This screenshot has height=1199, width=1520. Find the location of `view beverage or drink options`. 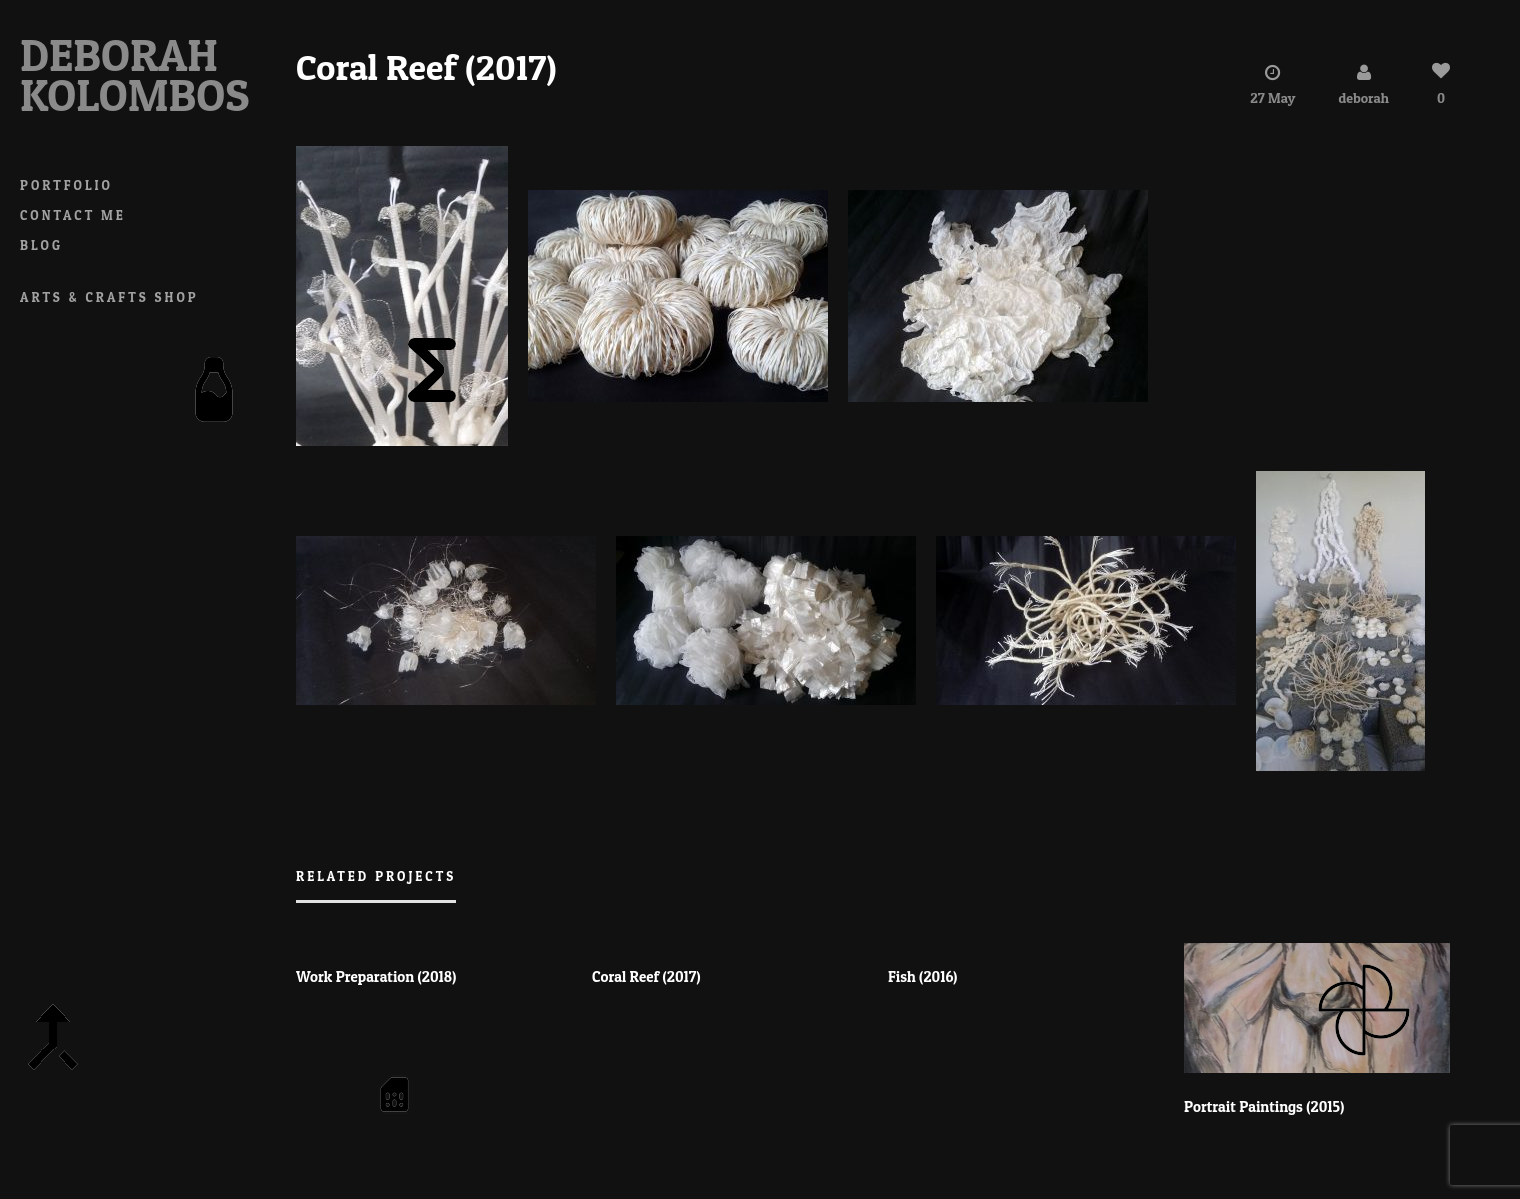

view beverage or drink options is located at coordinates (214, 391).